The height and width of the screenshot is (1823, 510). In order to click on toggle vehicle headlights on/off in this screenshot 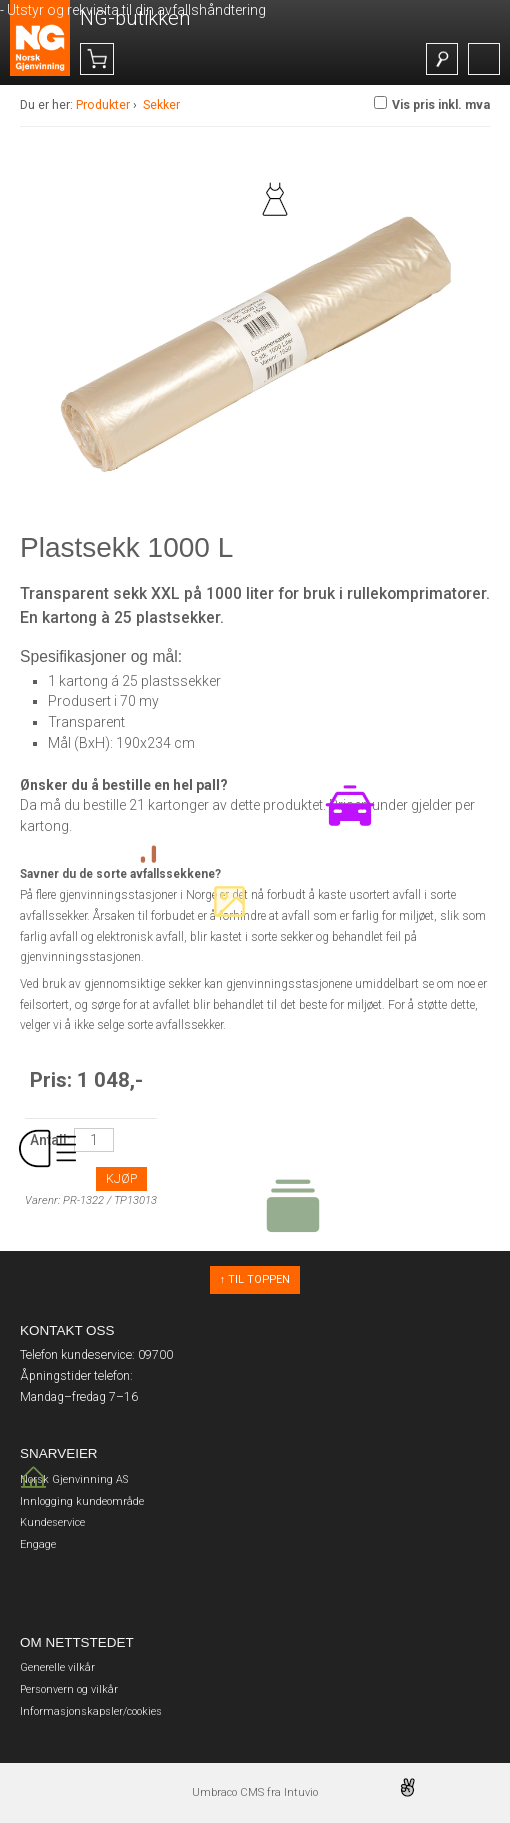, I will do `click(47, 1148)`.